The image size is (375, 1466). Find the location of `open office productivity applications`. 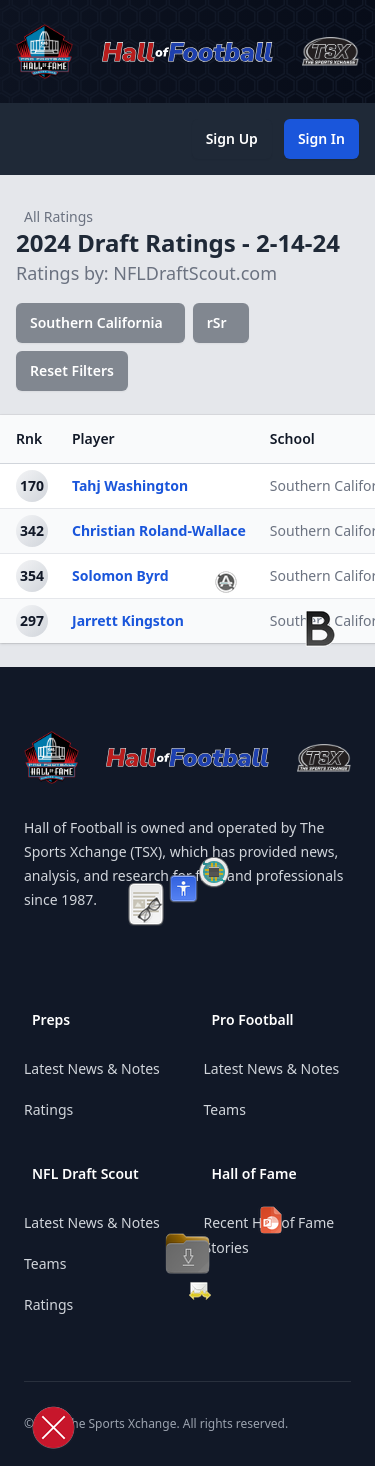

open office productivity applications is located at coordinates (146, 904).